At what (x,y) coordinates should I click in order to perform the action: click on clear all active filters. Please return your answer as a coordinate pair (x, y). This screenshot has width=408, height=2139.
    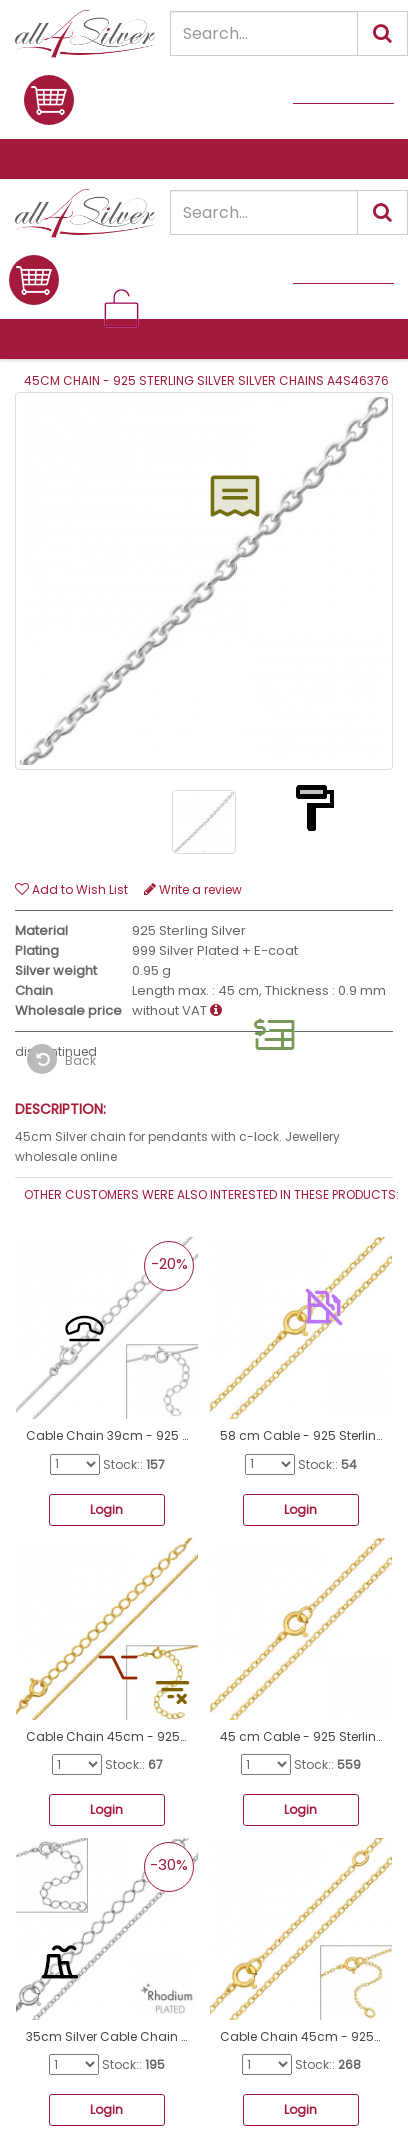
    Looking at the image, I should click on (172, 1688).